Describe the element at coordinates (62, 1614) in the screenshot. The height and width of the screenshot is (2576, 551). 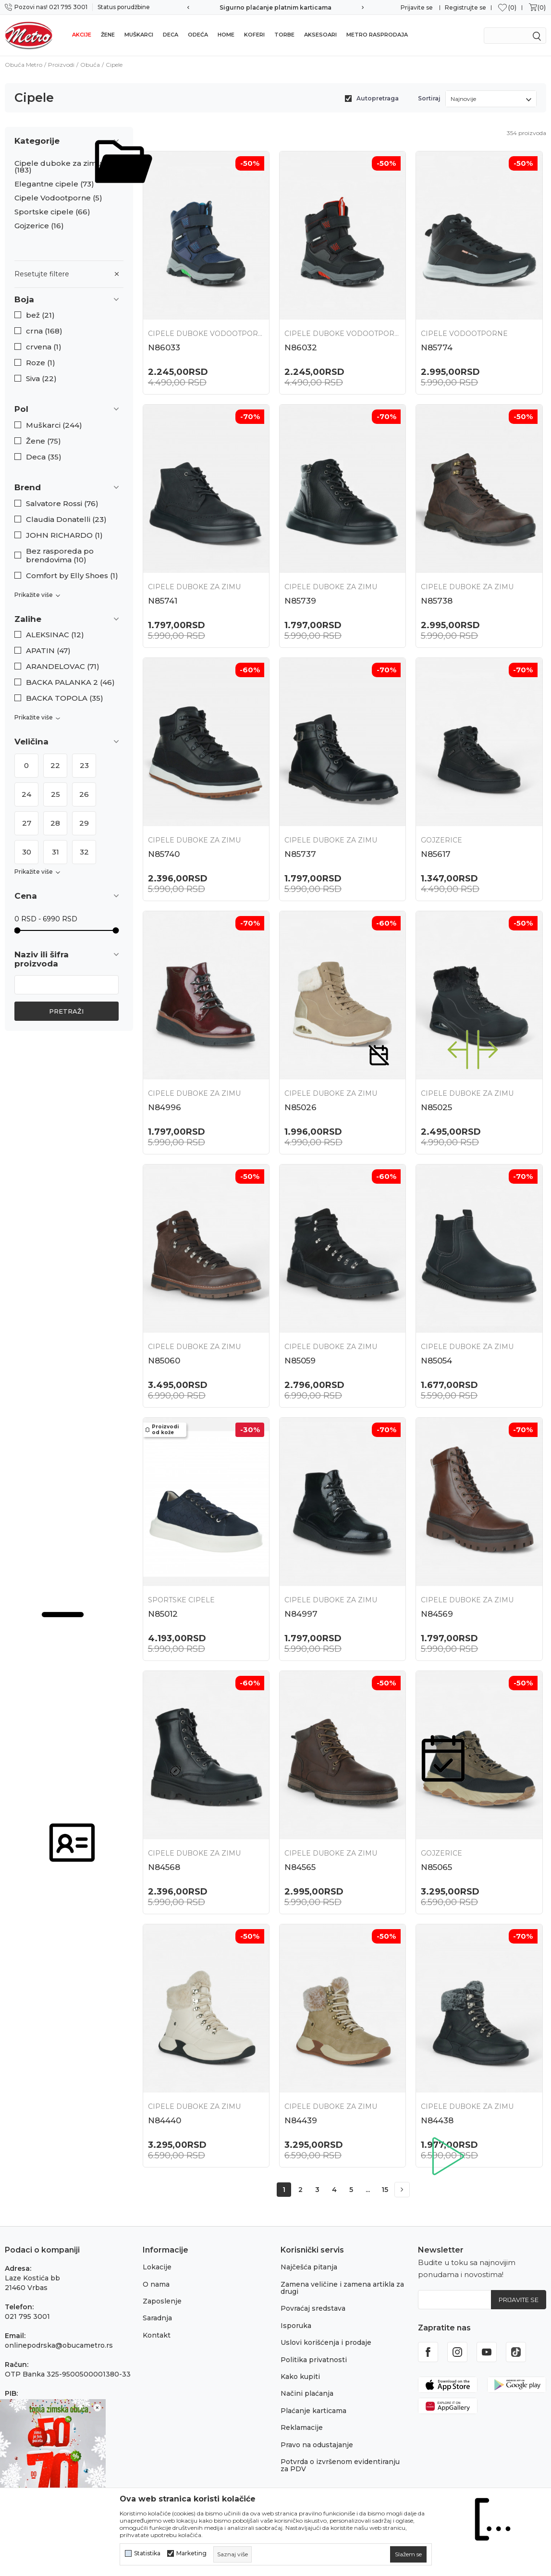
I see `decrease quantity or value` at that location.